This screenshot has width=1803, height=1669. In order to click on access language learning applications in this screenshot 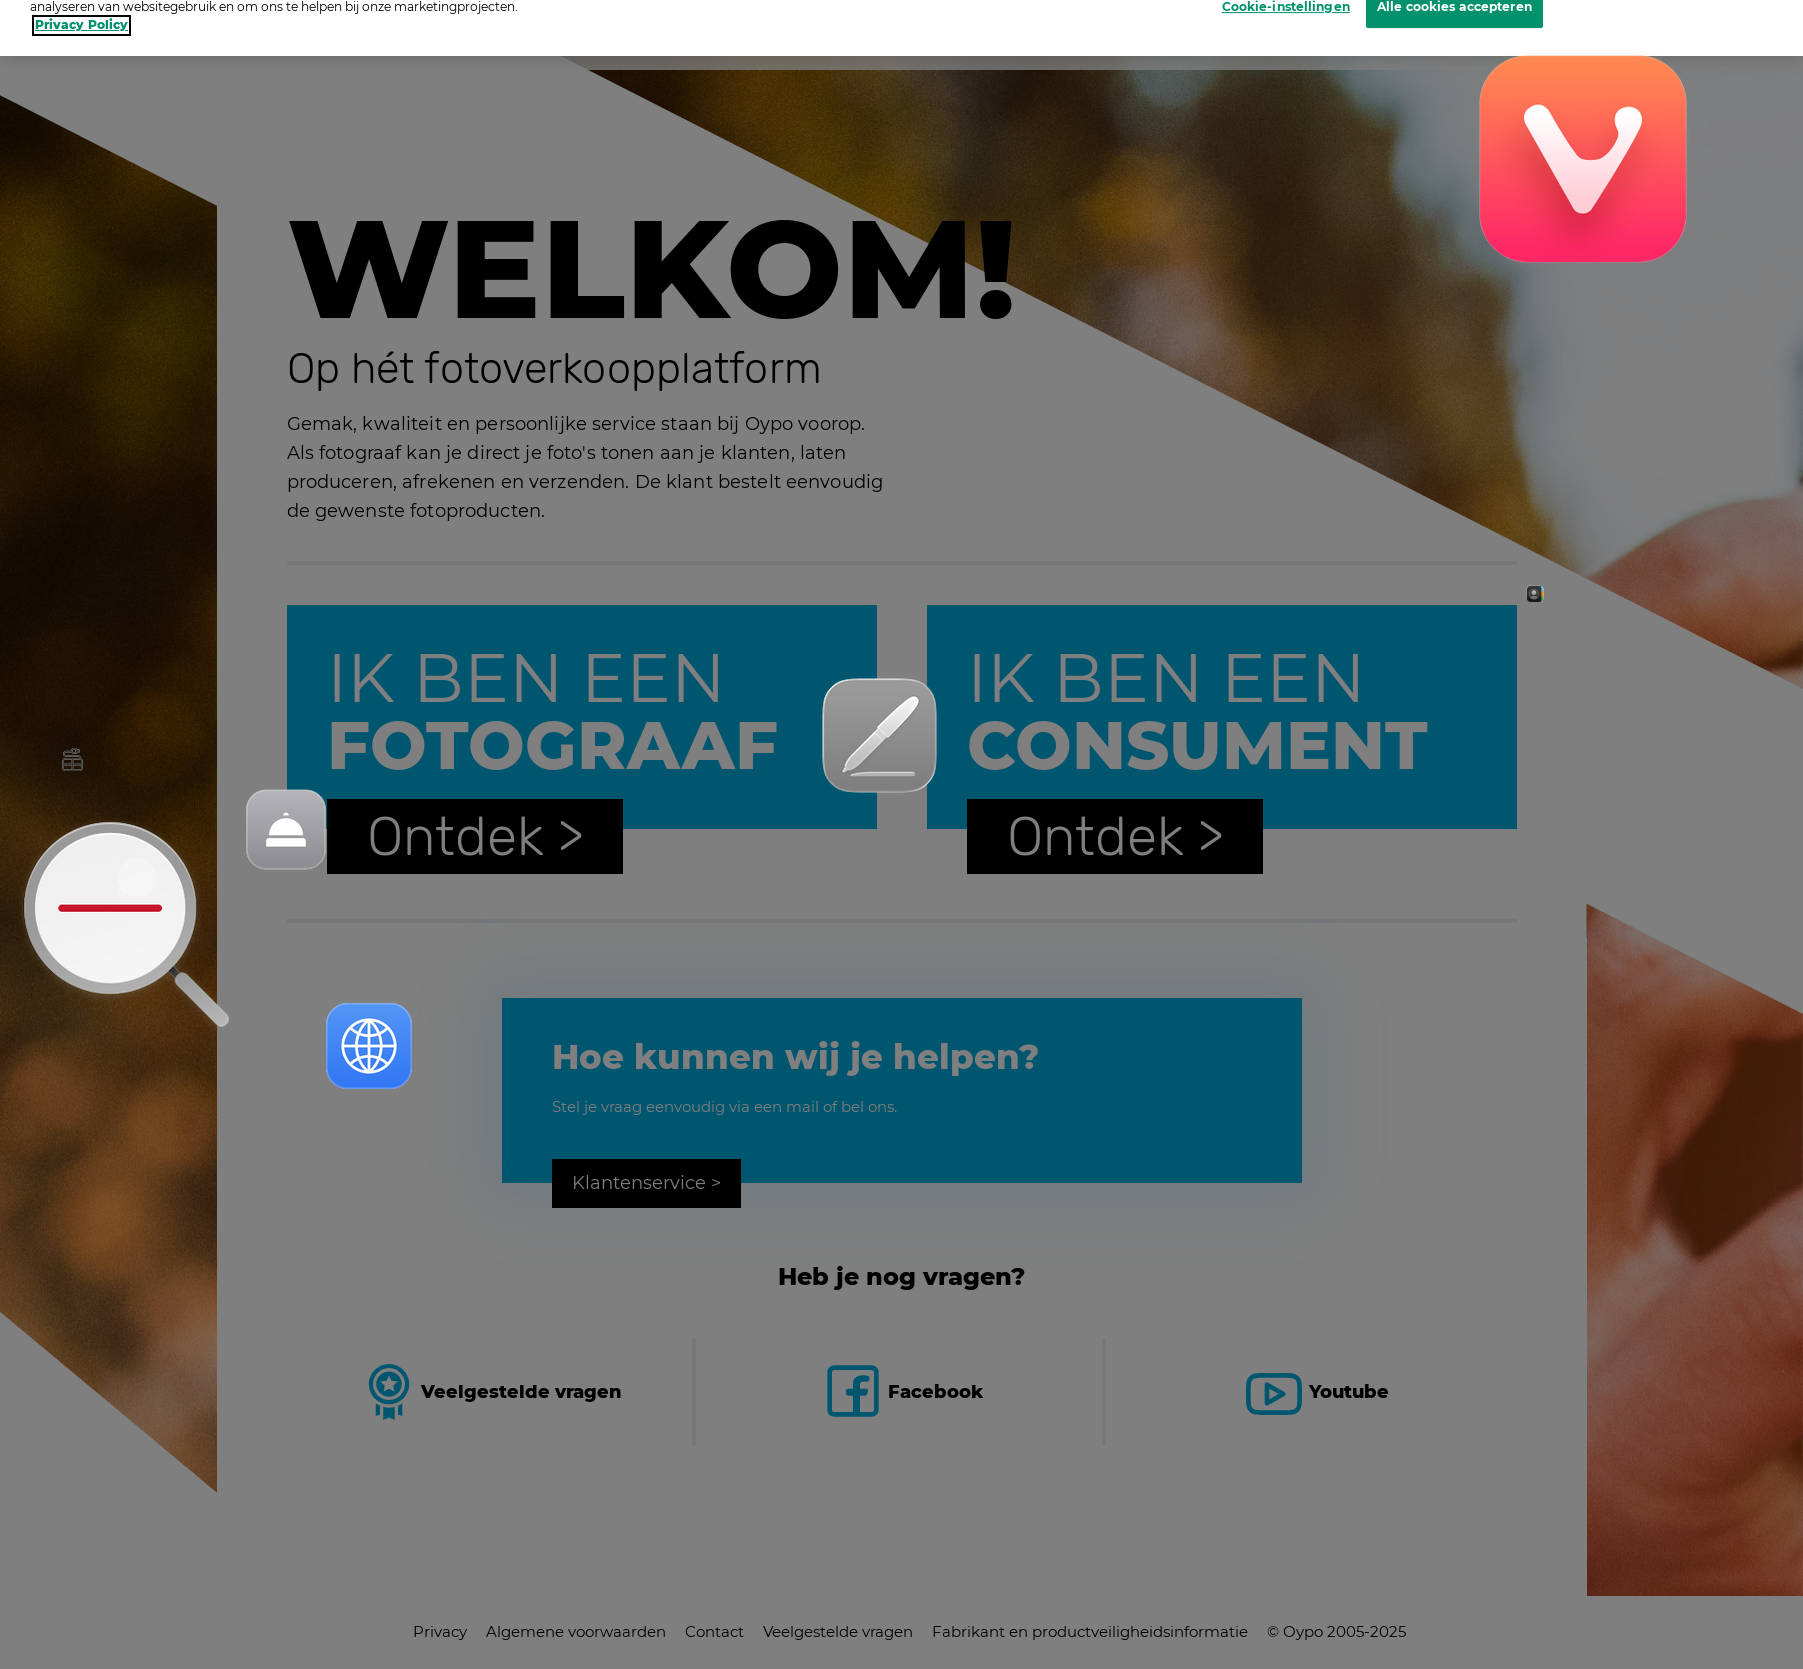, I will do `click(369, 1046)`.